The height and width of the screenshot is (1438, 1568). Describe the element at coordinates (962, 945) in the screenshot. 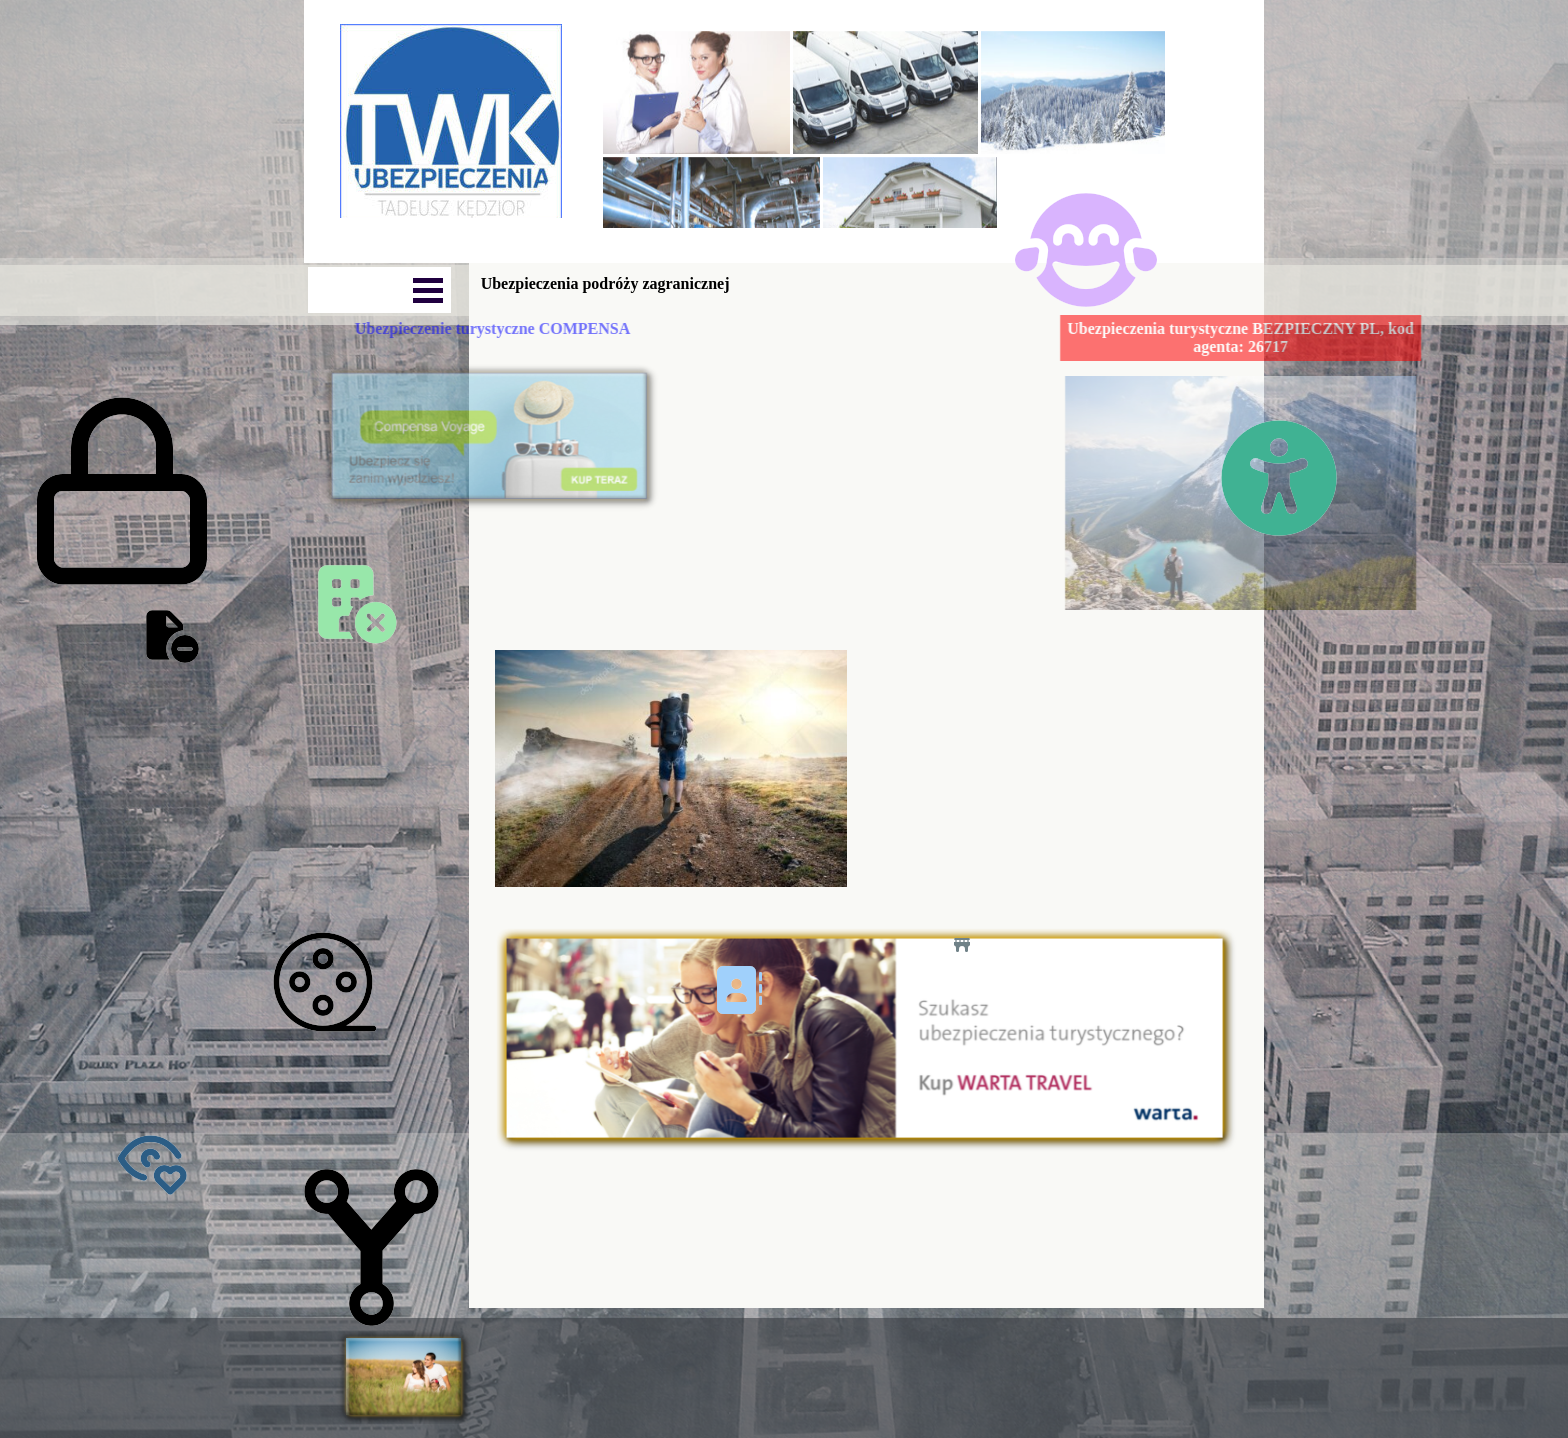

I see `view bridge or overpass locations` at that location.